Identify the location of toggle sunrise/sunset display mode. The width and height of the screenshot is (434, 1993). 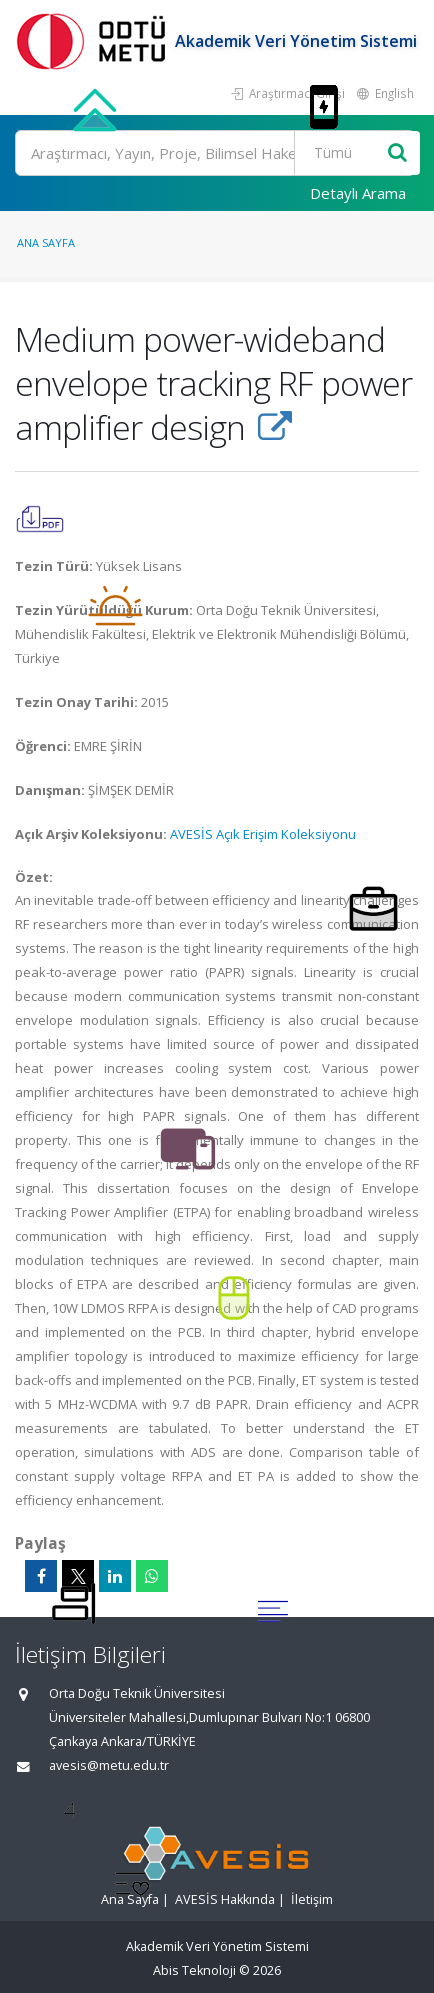
(115, 607).